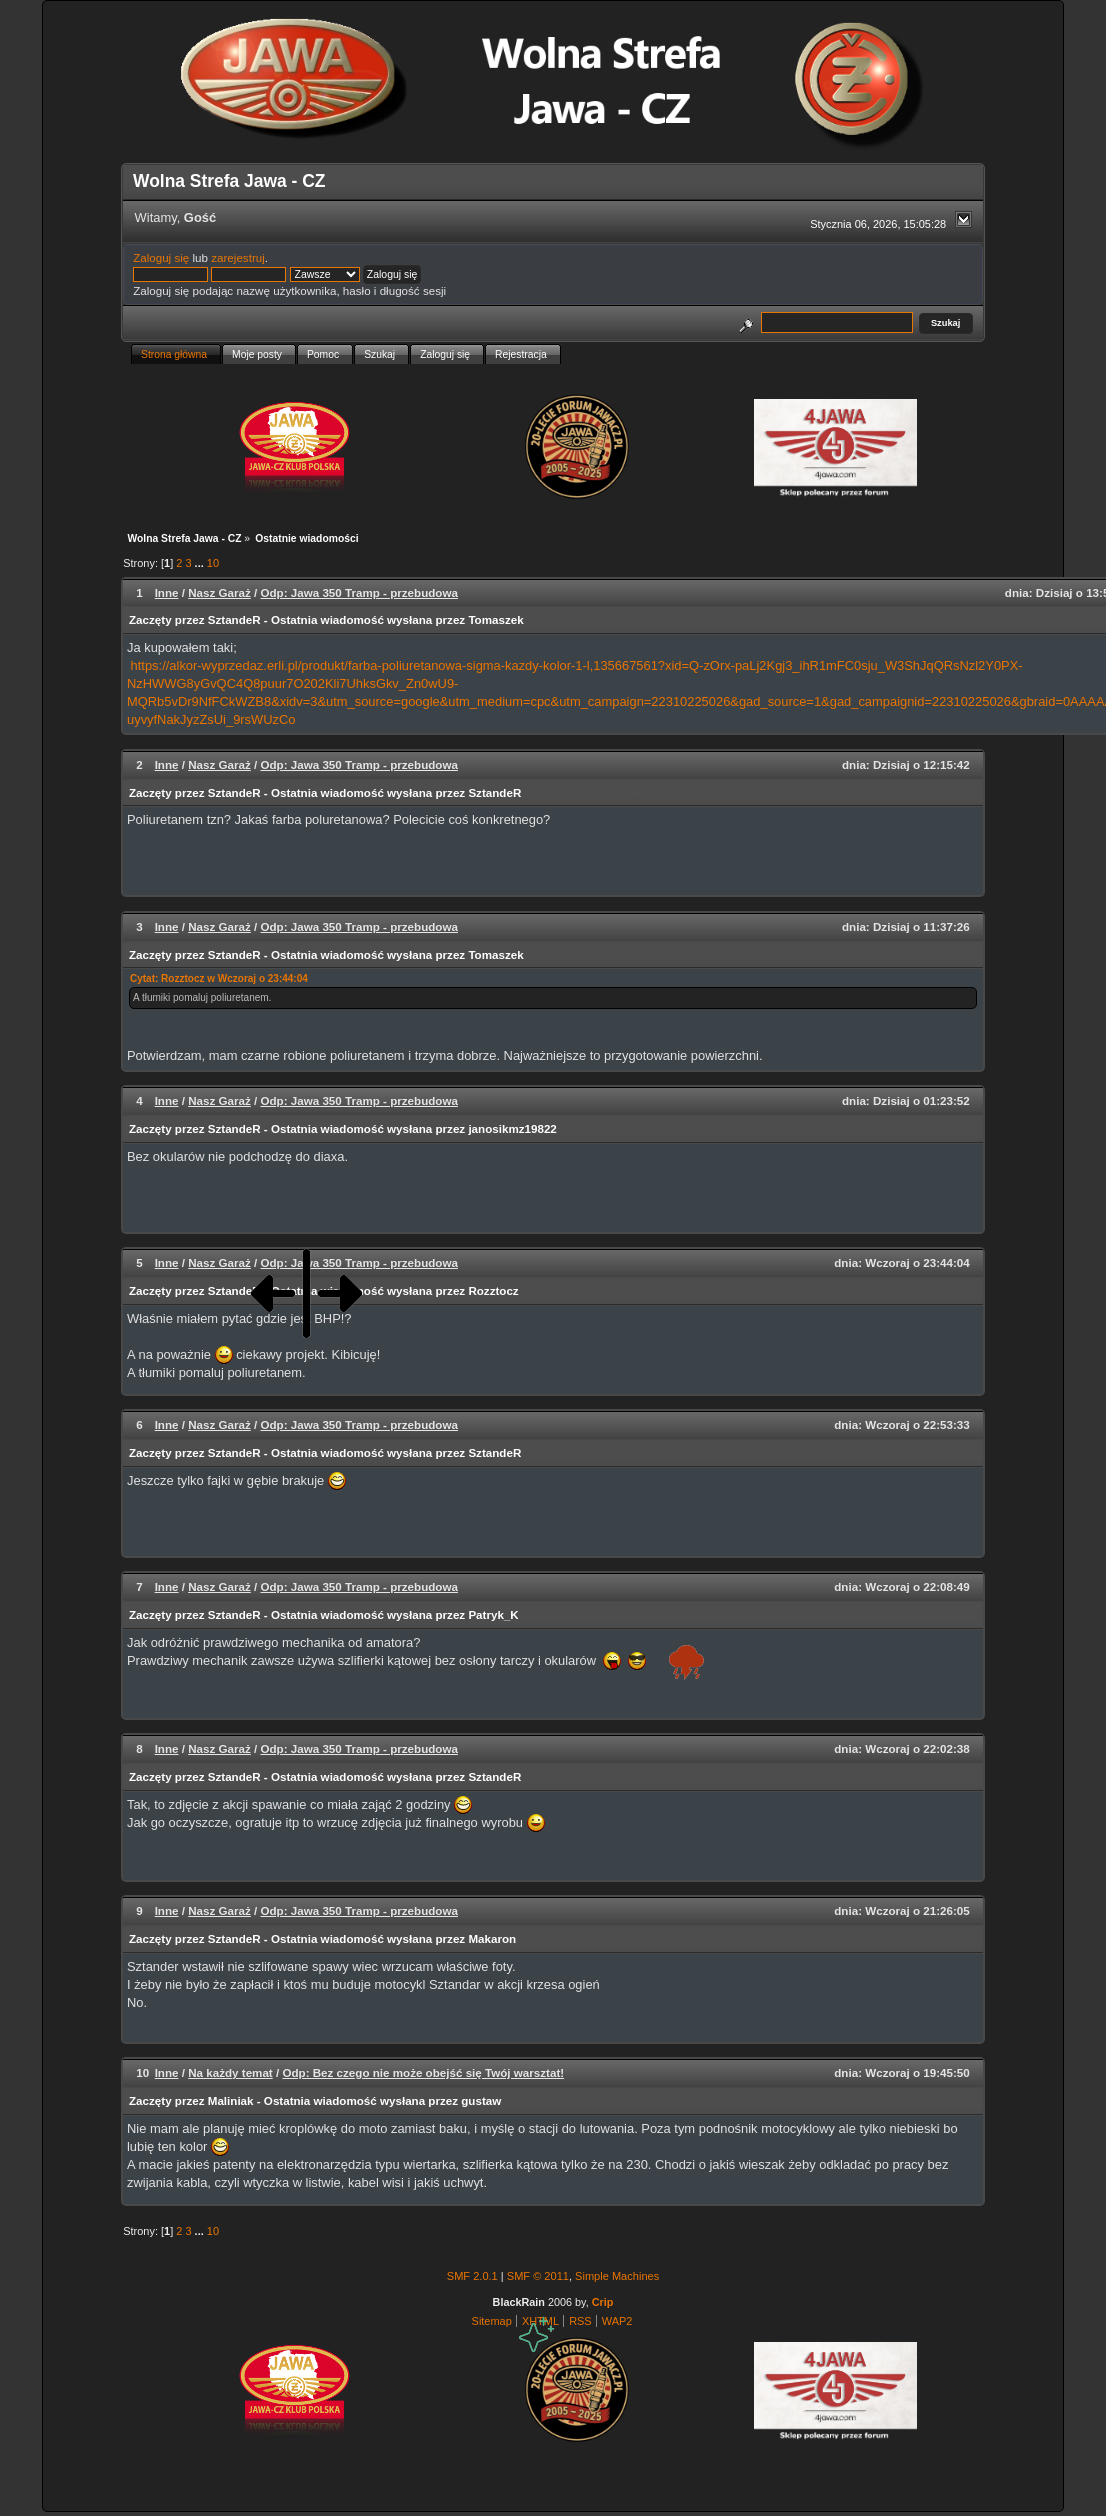 This screenshot has width=1106, height=2516. I want to click on indicates thunderstorm weather conditions, so click(686, 1662).